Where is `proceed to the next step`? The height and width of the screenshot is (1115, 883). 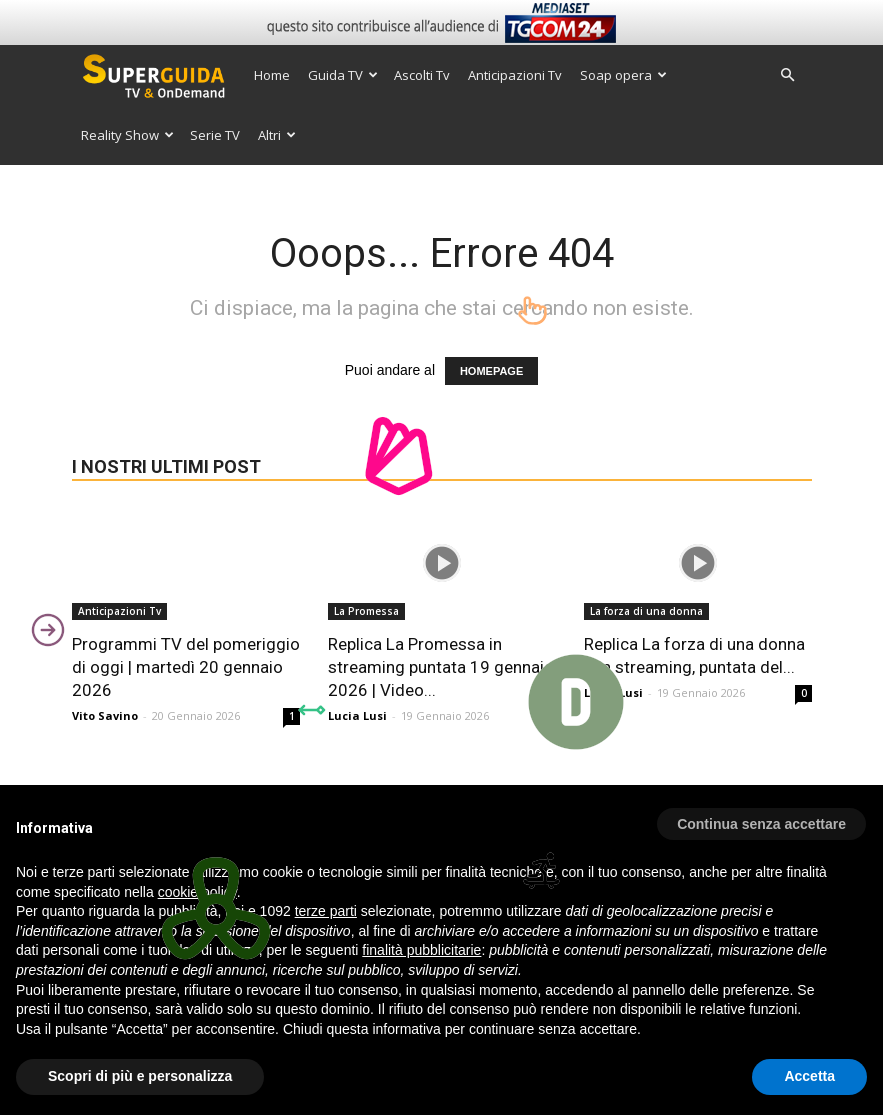
proceed to the next step is located at coordinates (48, 630).